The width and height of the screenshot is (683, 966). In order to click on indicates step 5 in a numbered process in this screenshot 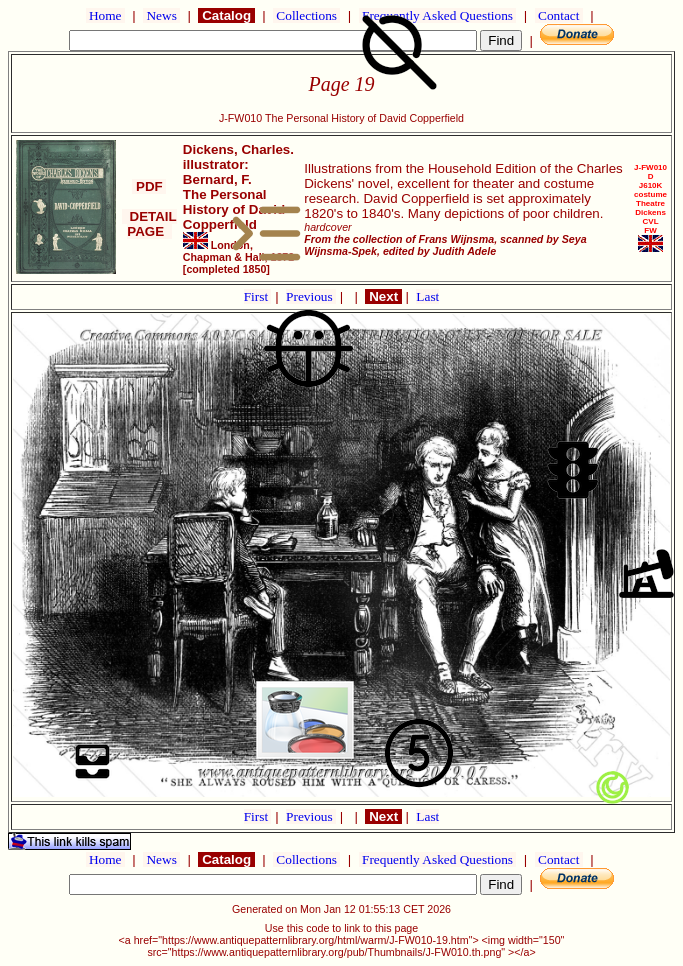, I will do `click(419, 753)`.